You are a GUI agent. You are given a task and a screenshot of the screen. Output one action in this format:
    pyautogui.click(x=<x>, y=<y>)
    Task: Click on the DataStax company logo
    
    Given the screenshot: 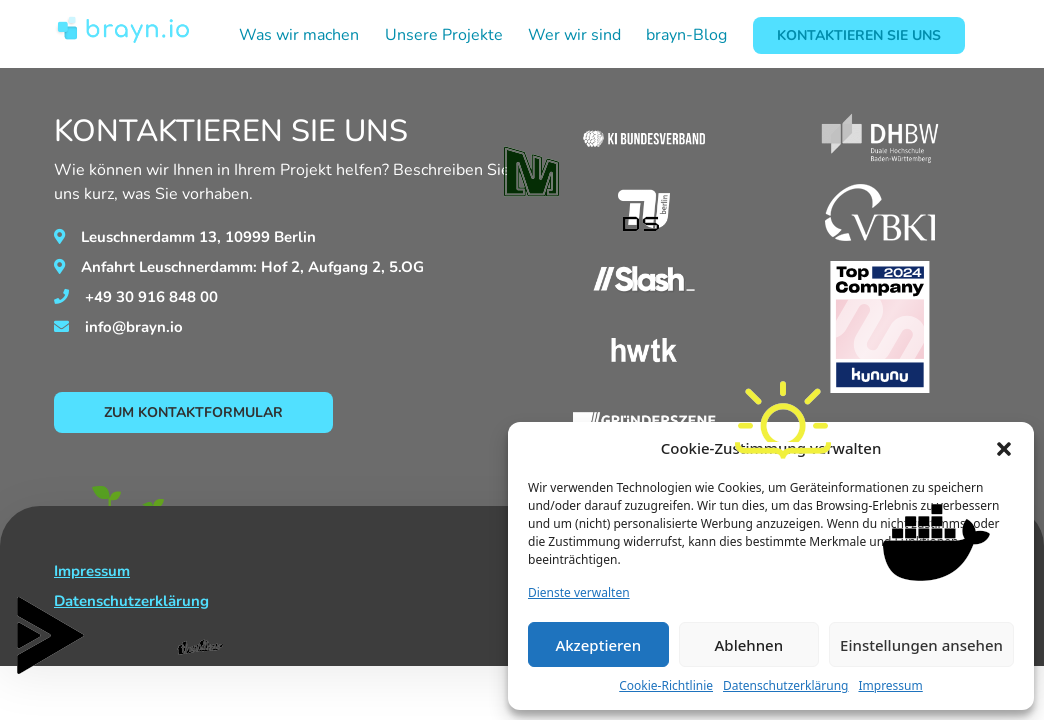 What is the action you would take?
    pyautogui.click(x=641, y=224)
    